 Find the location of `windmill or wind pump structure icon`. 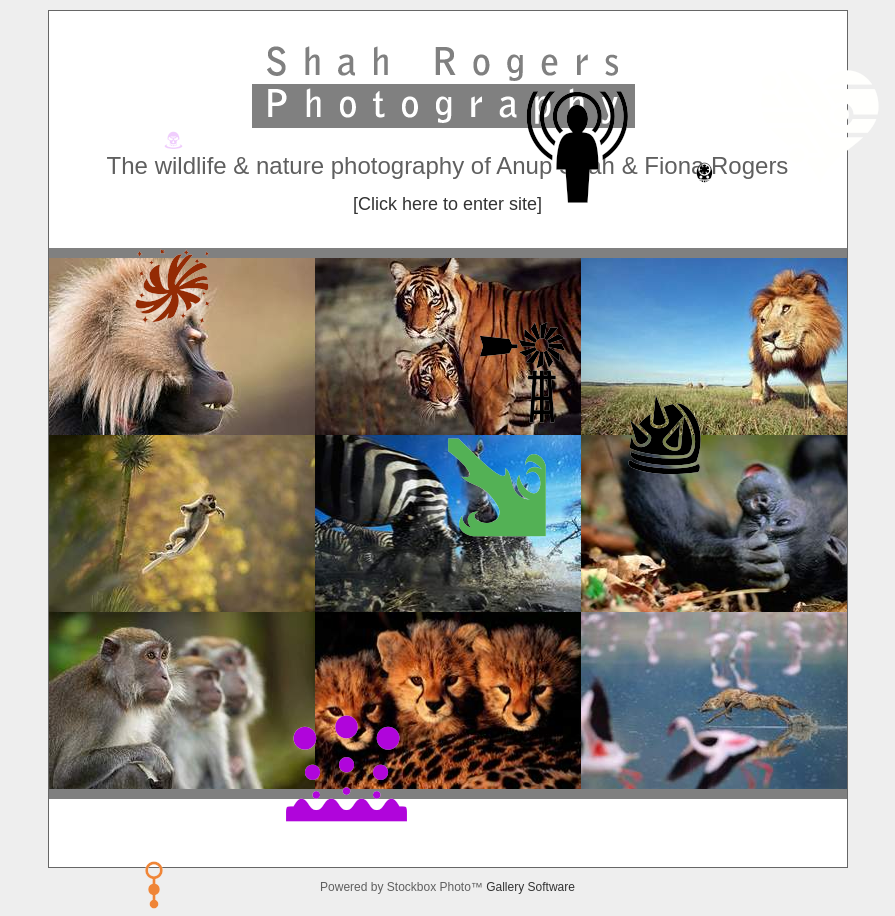

windmill or wind pump structure icon is located at coordinates (522, 370).